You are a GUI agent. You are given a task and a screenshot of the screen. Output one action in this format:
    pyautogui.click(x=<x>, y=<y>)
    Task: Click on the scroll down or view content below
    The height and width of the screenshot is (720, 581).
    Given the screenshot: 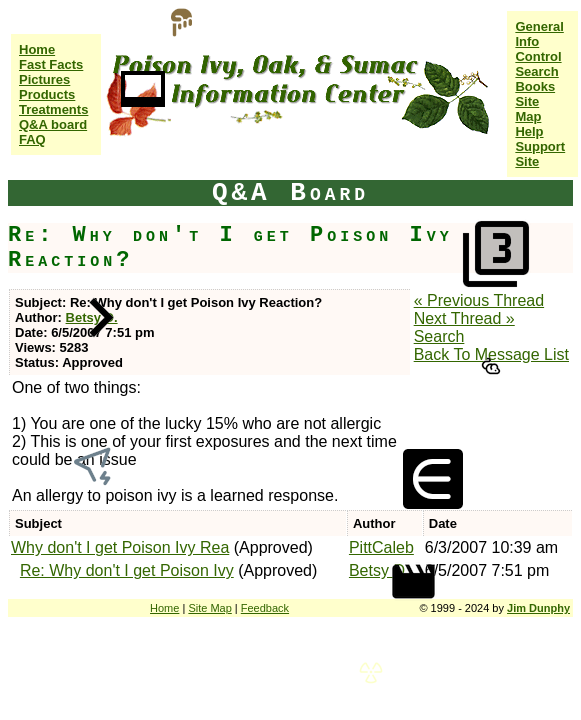 What is the action you would take?
    pyautogui.click(x=181, y=22)
    